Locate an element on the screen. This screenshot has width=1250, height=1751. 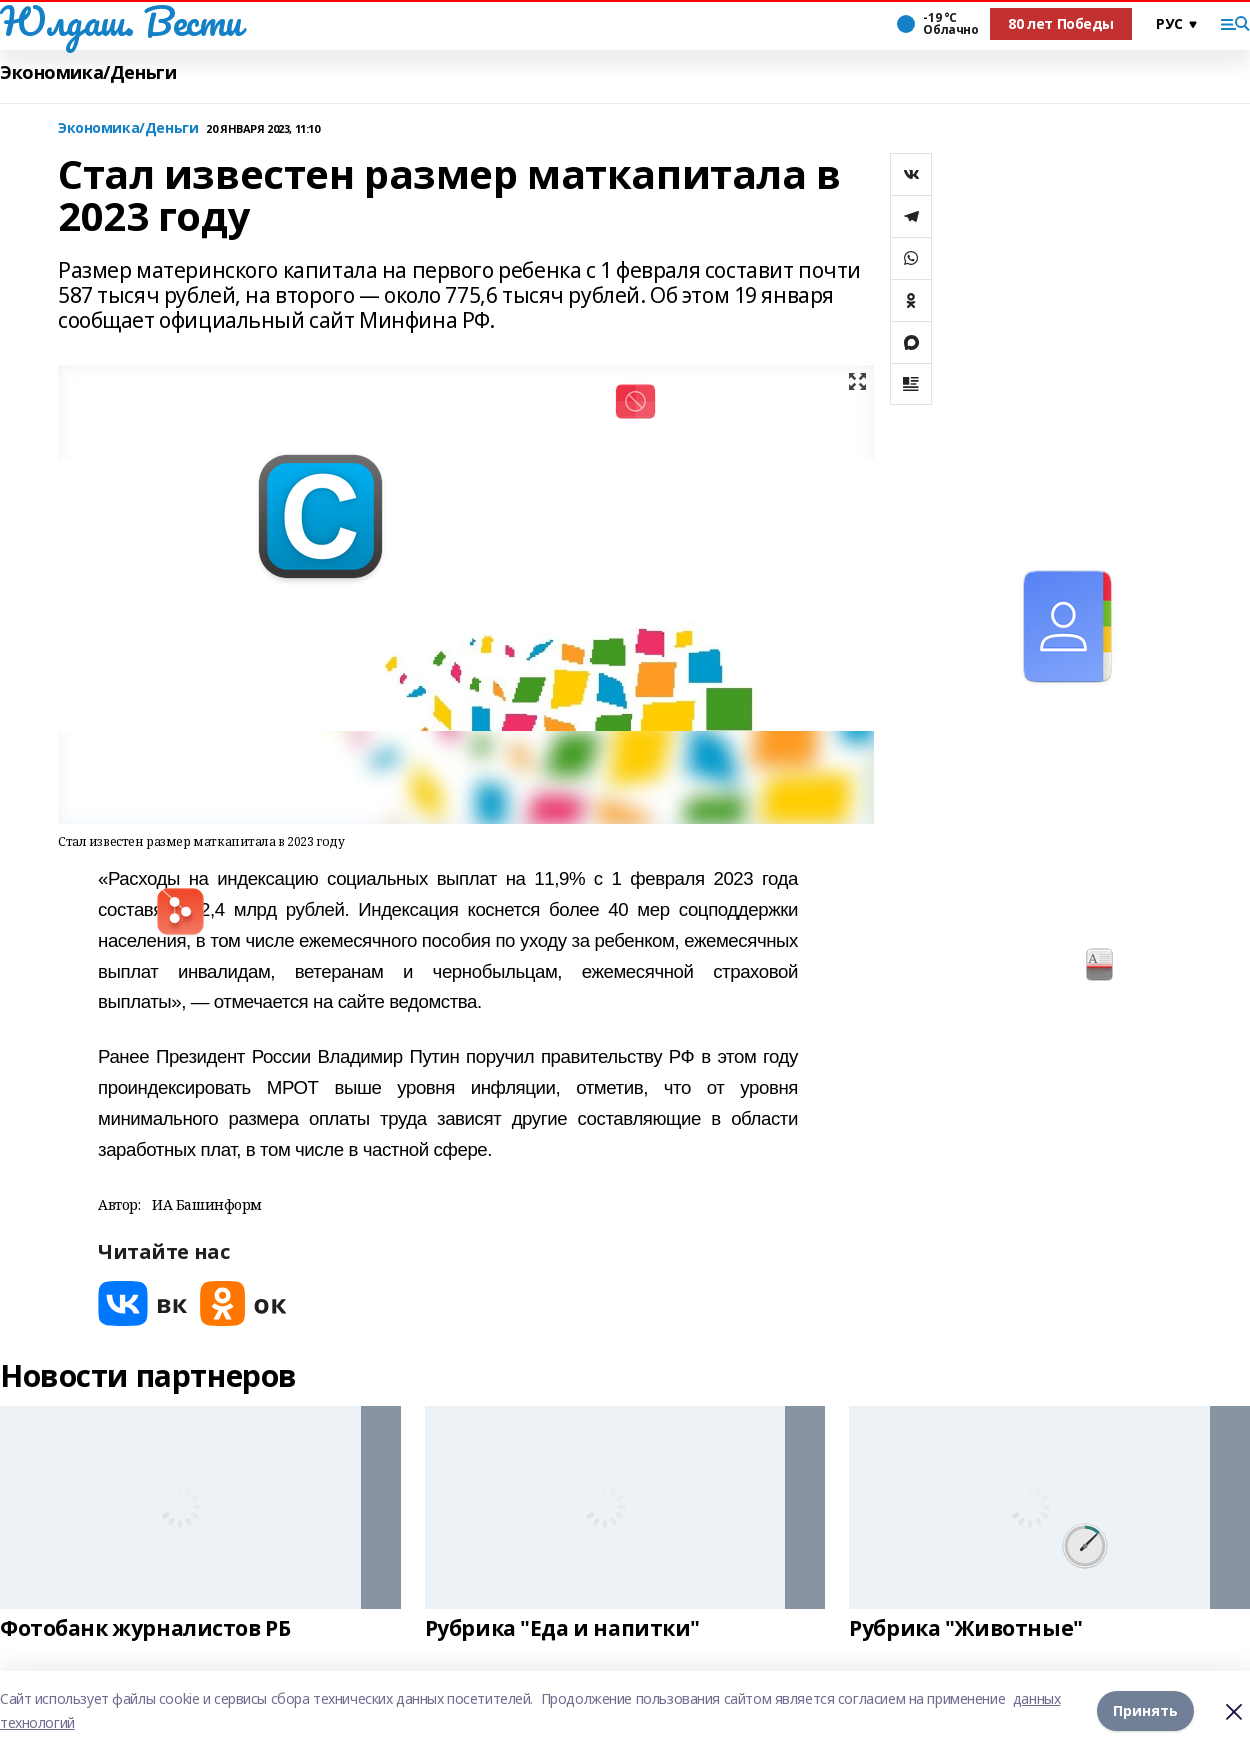
open git version control application is located at coordinates (180, 911).